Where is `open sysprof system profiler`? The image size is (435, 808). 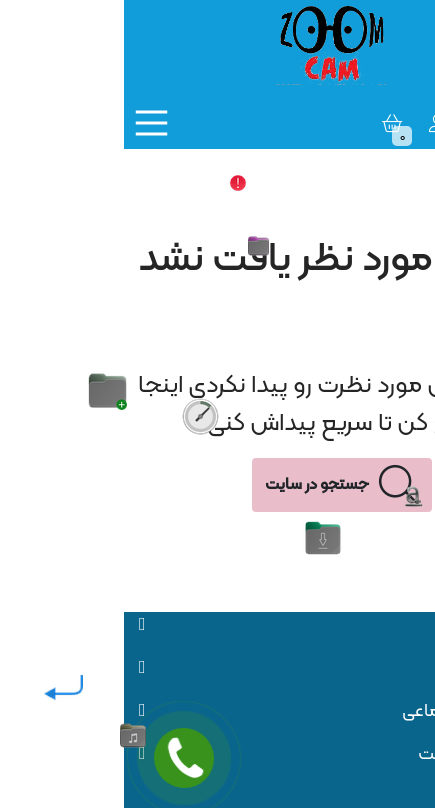 open sysprof system profiler is located at coordinates (200, 416).